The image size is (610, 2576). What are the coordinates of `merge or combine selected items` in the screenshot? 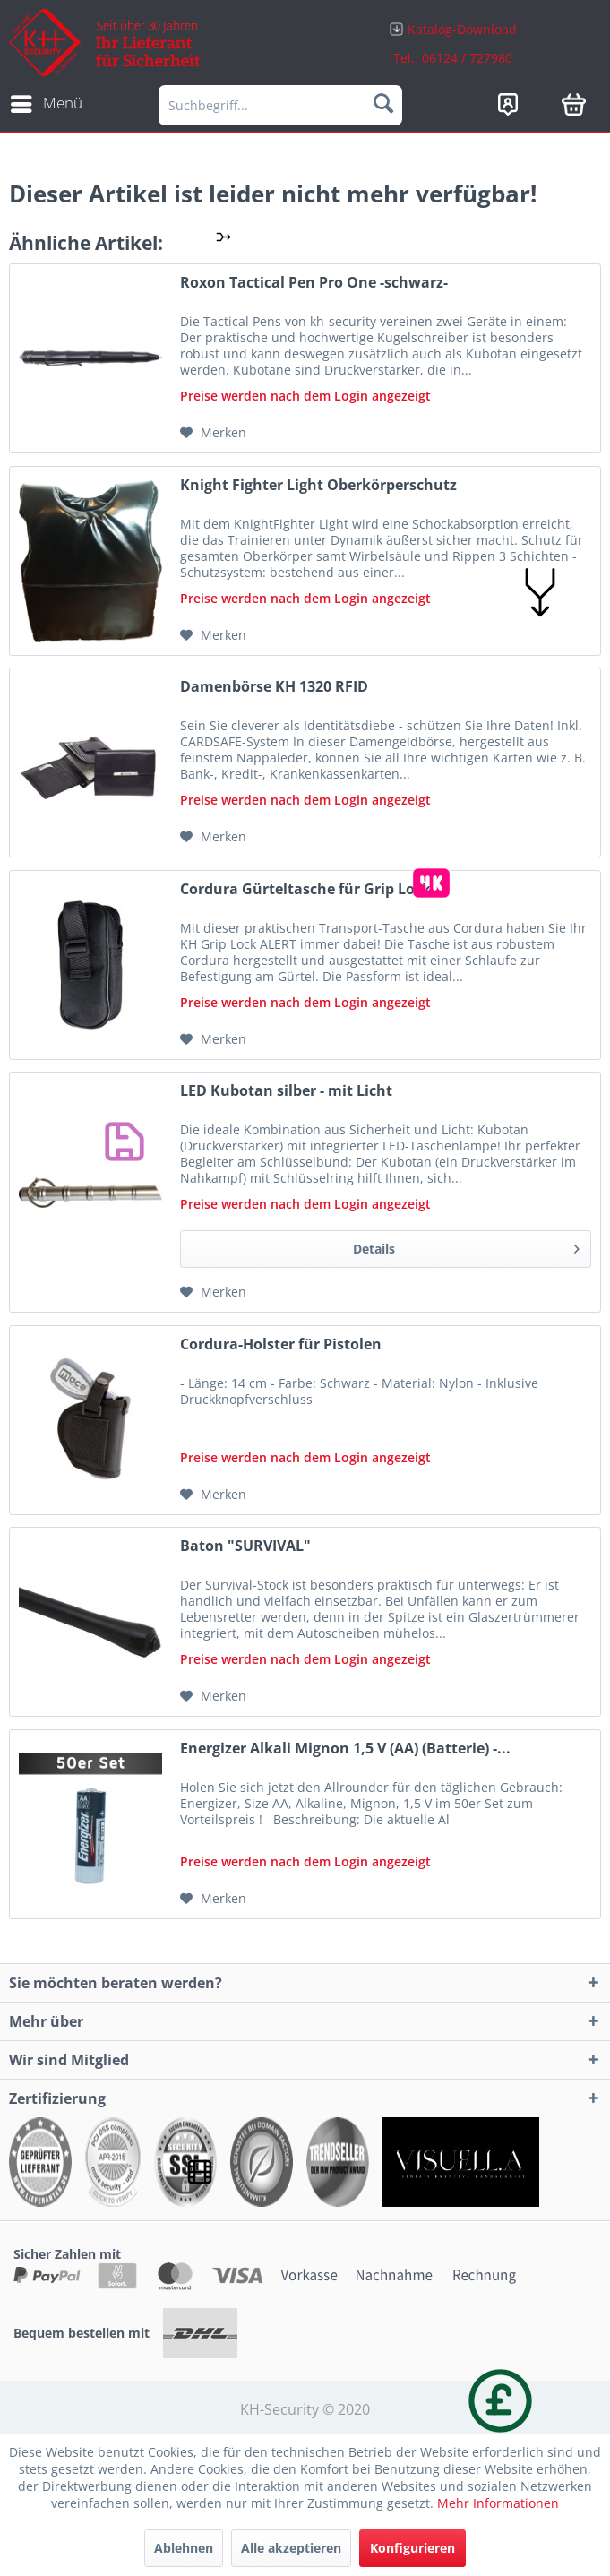 It's located at (223, 237).